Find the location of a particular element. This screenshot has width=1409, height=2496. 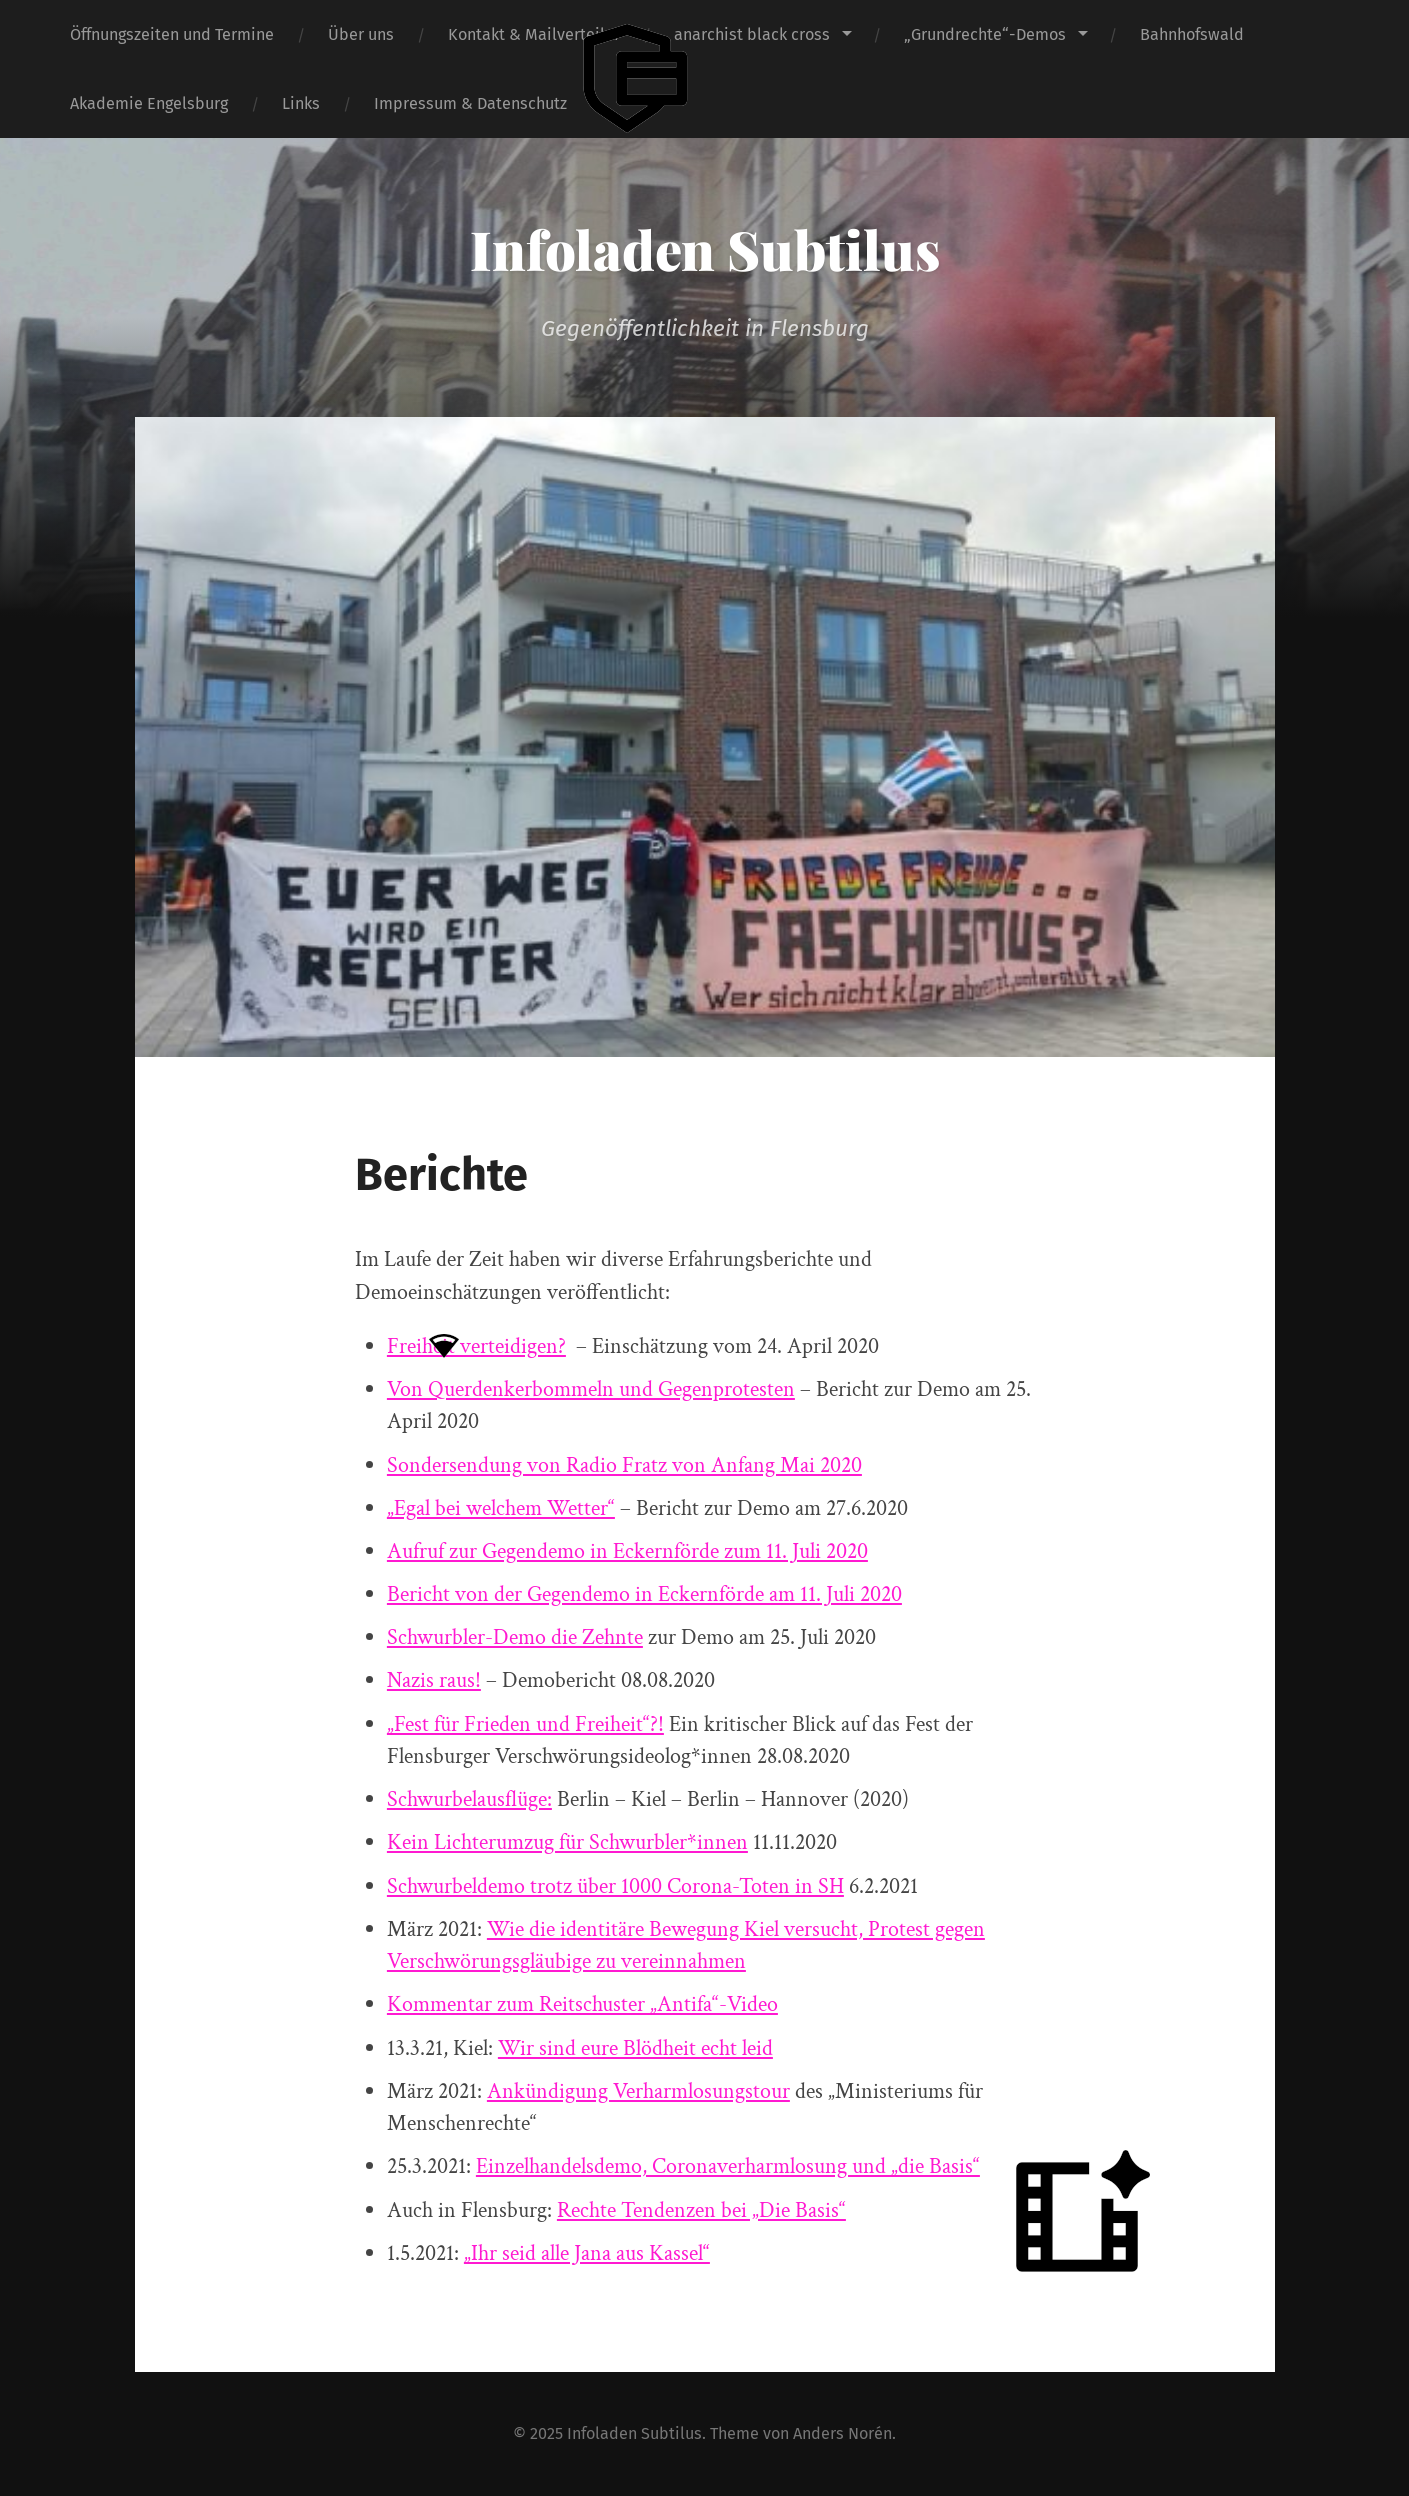

generate video content using AI is located at coordinates (1077, 2217).